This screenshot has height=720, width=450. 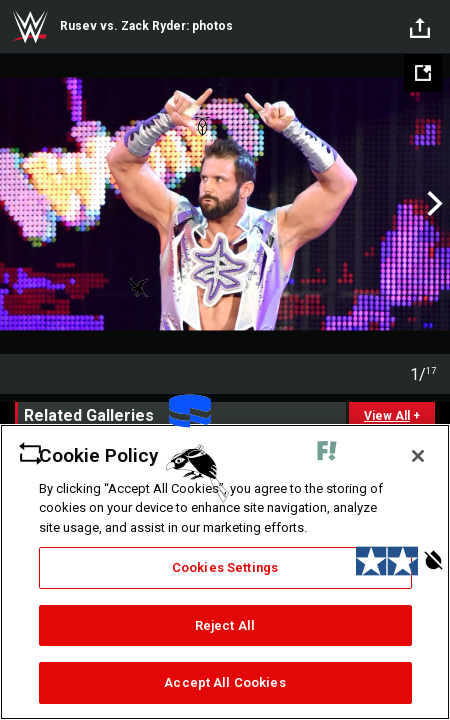 I want to click on cockroach labs company logo, so click(x=202, y=126).